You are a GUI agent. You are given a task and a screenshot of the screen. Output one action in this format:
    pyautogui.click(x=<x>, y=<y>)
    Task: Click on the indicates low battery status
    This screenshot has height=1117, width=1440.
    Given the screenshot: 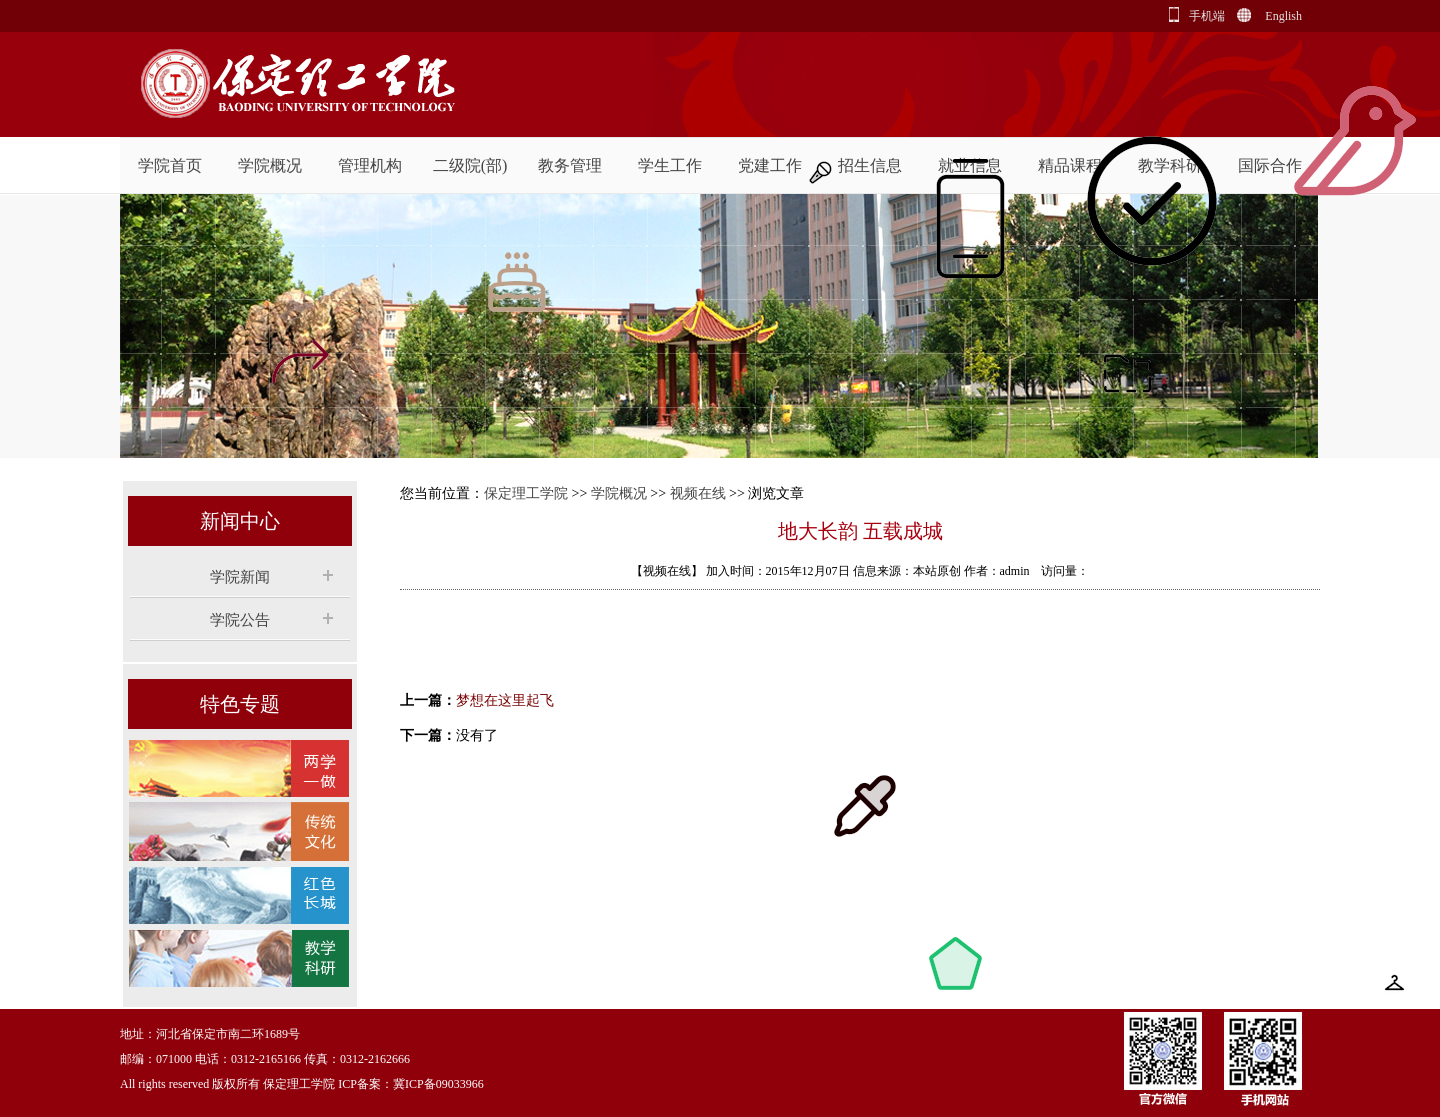 What is the action you would take?
    pyautogui.click(x=970, y=220)
    